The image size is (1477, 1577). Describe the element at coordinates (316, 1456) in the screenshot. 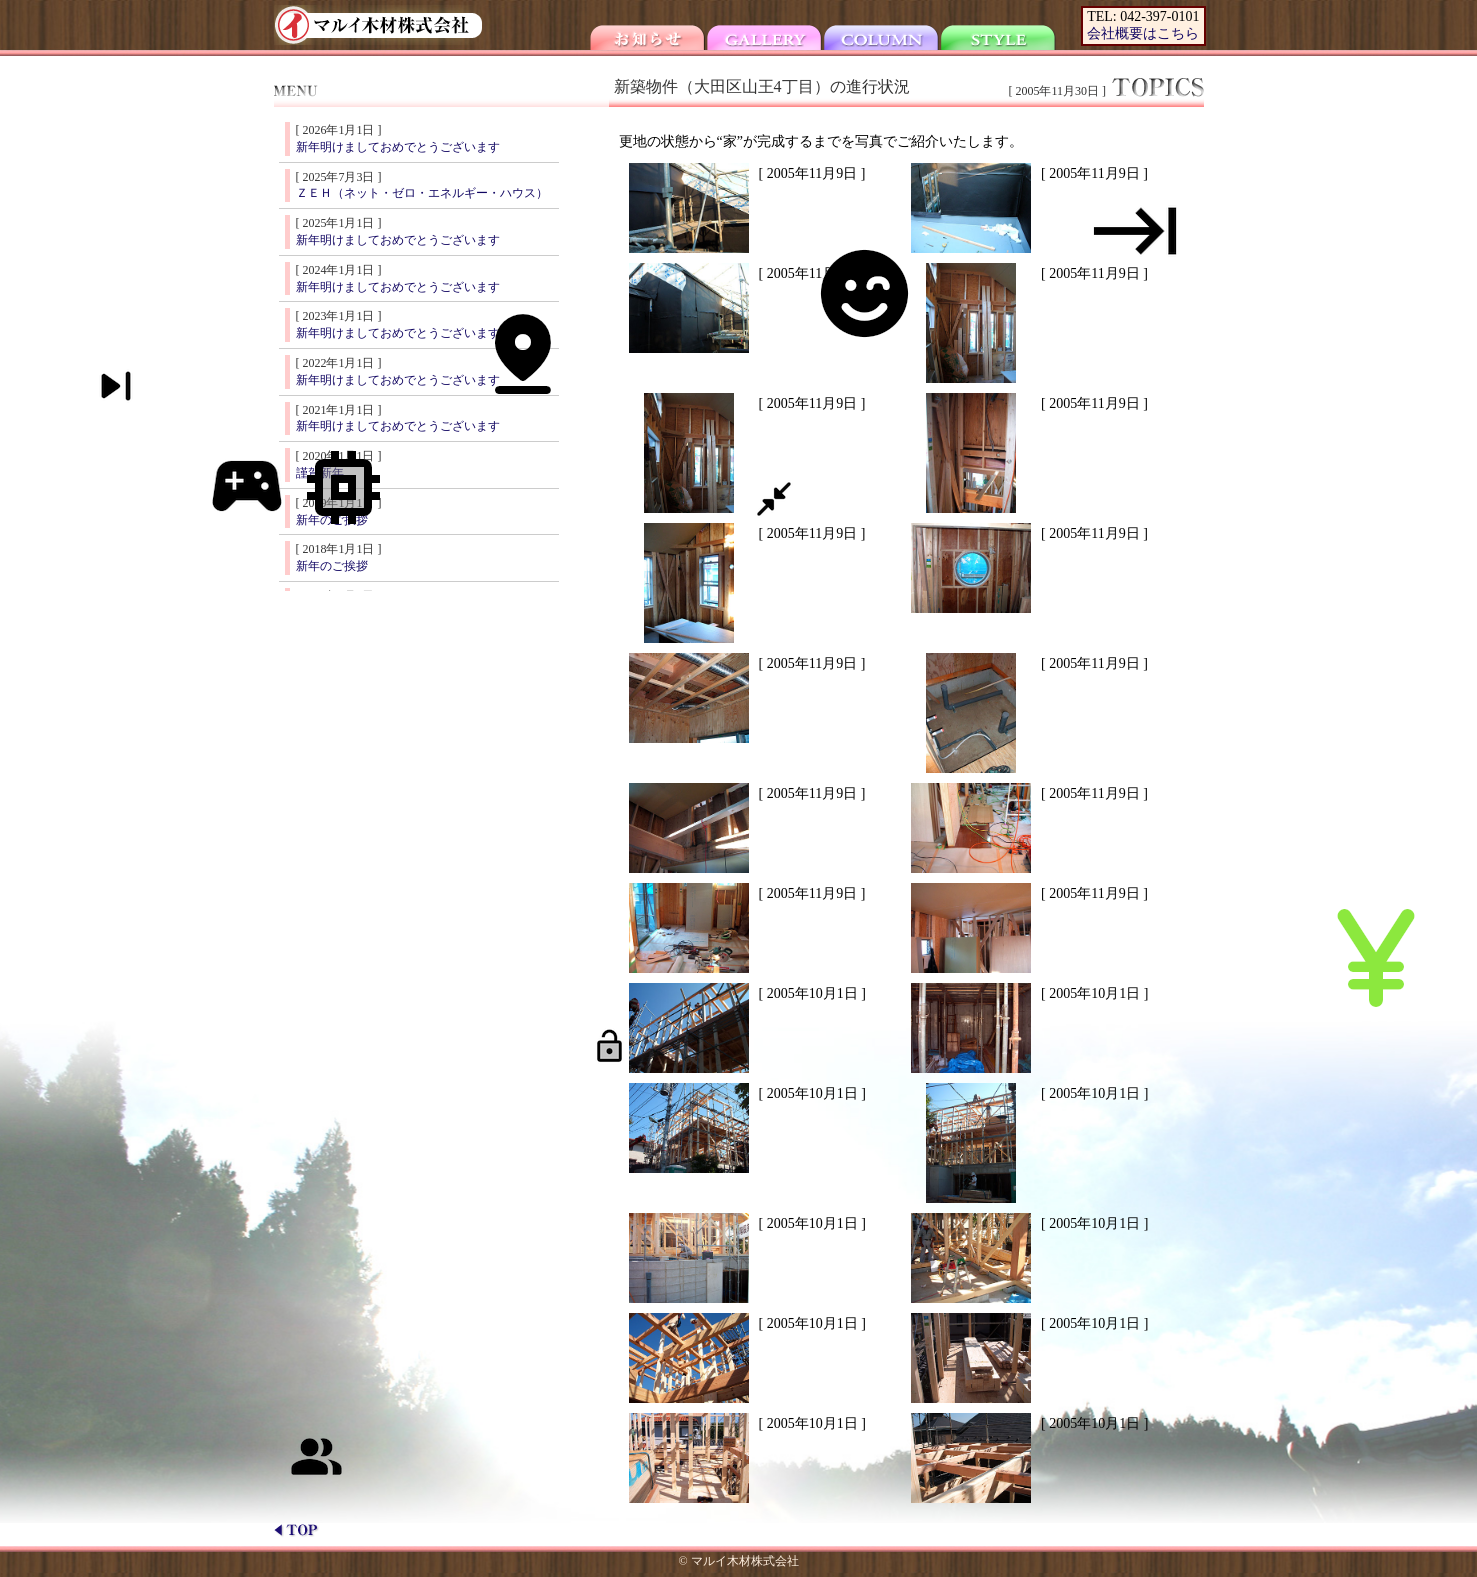

I see `view contacts or people list` at that location.